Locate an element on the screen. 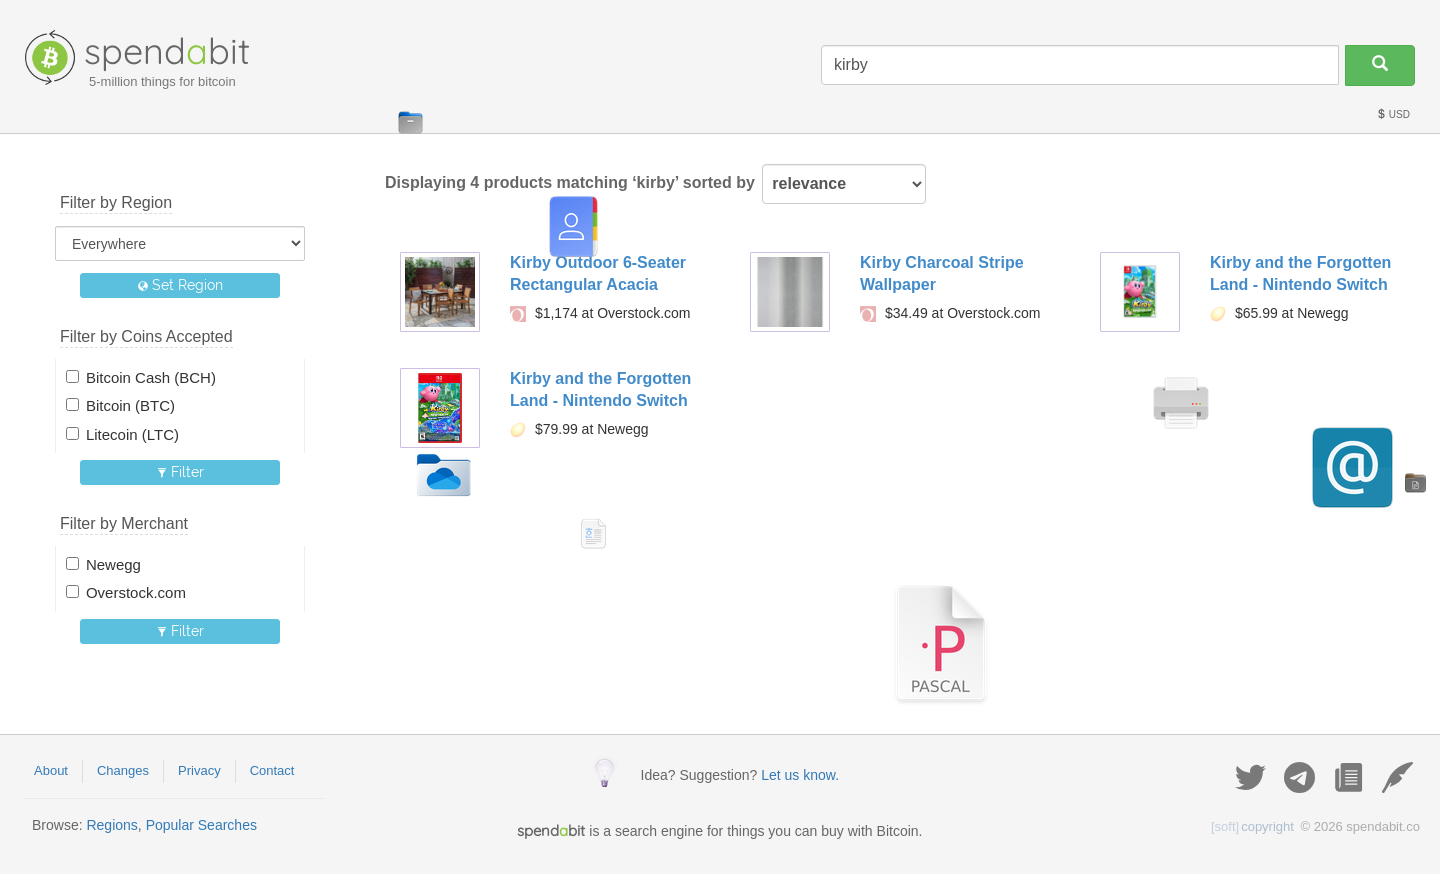 This screenshot has height=874, width=1440. a pascal programming language source file is located at coordinates (941, 645).